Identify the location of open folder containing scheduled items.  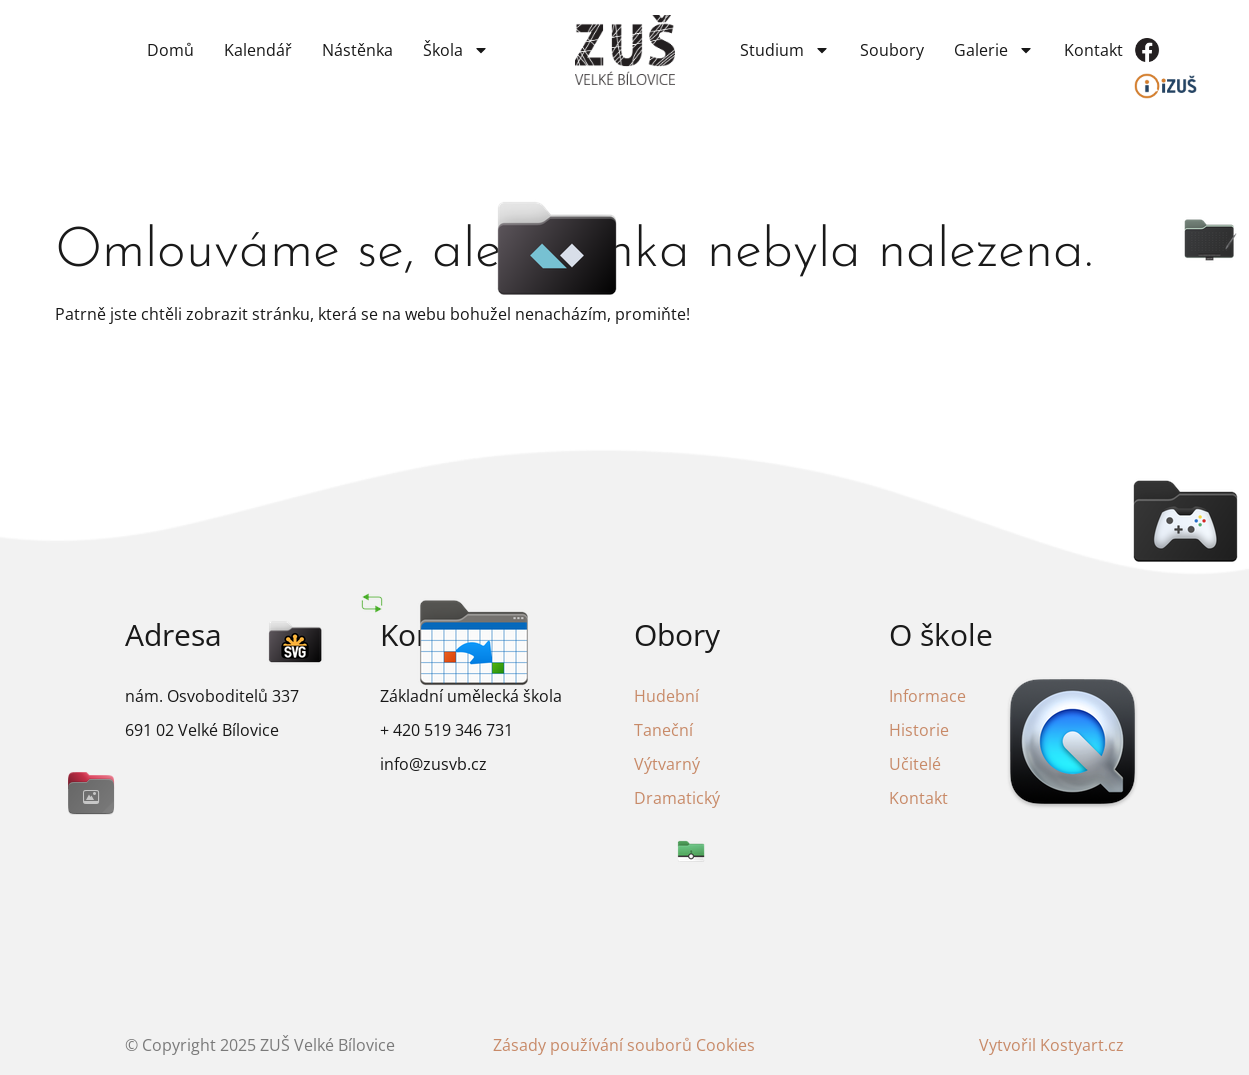
(473, 645).